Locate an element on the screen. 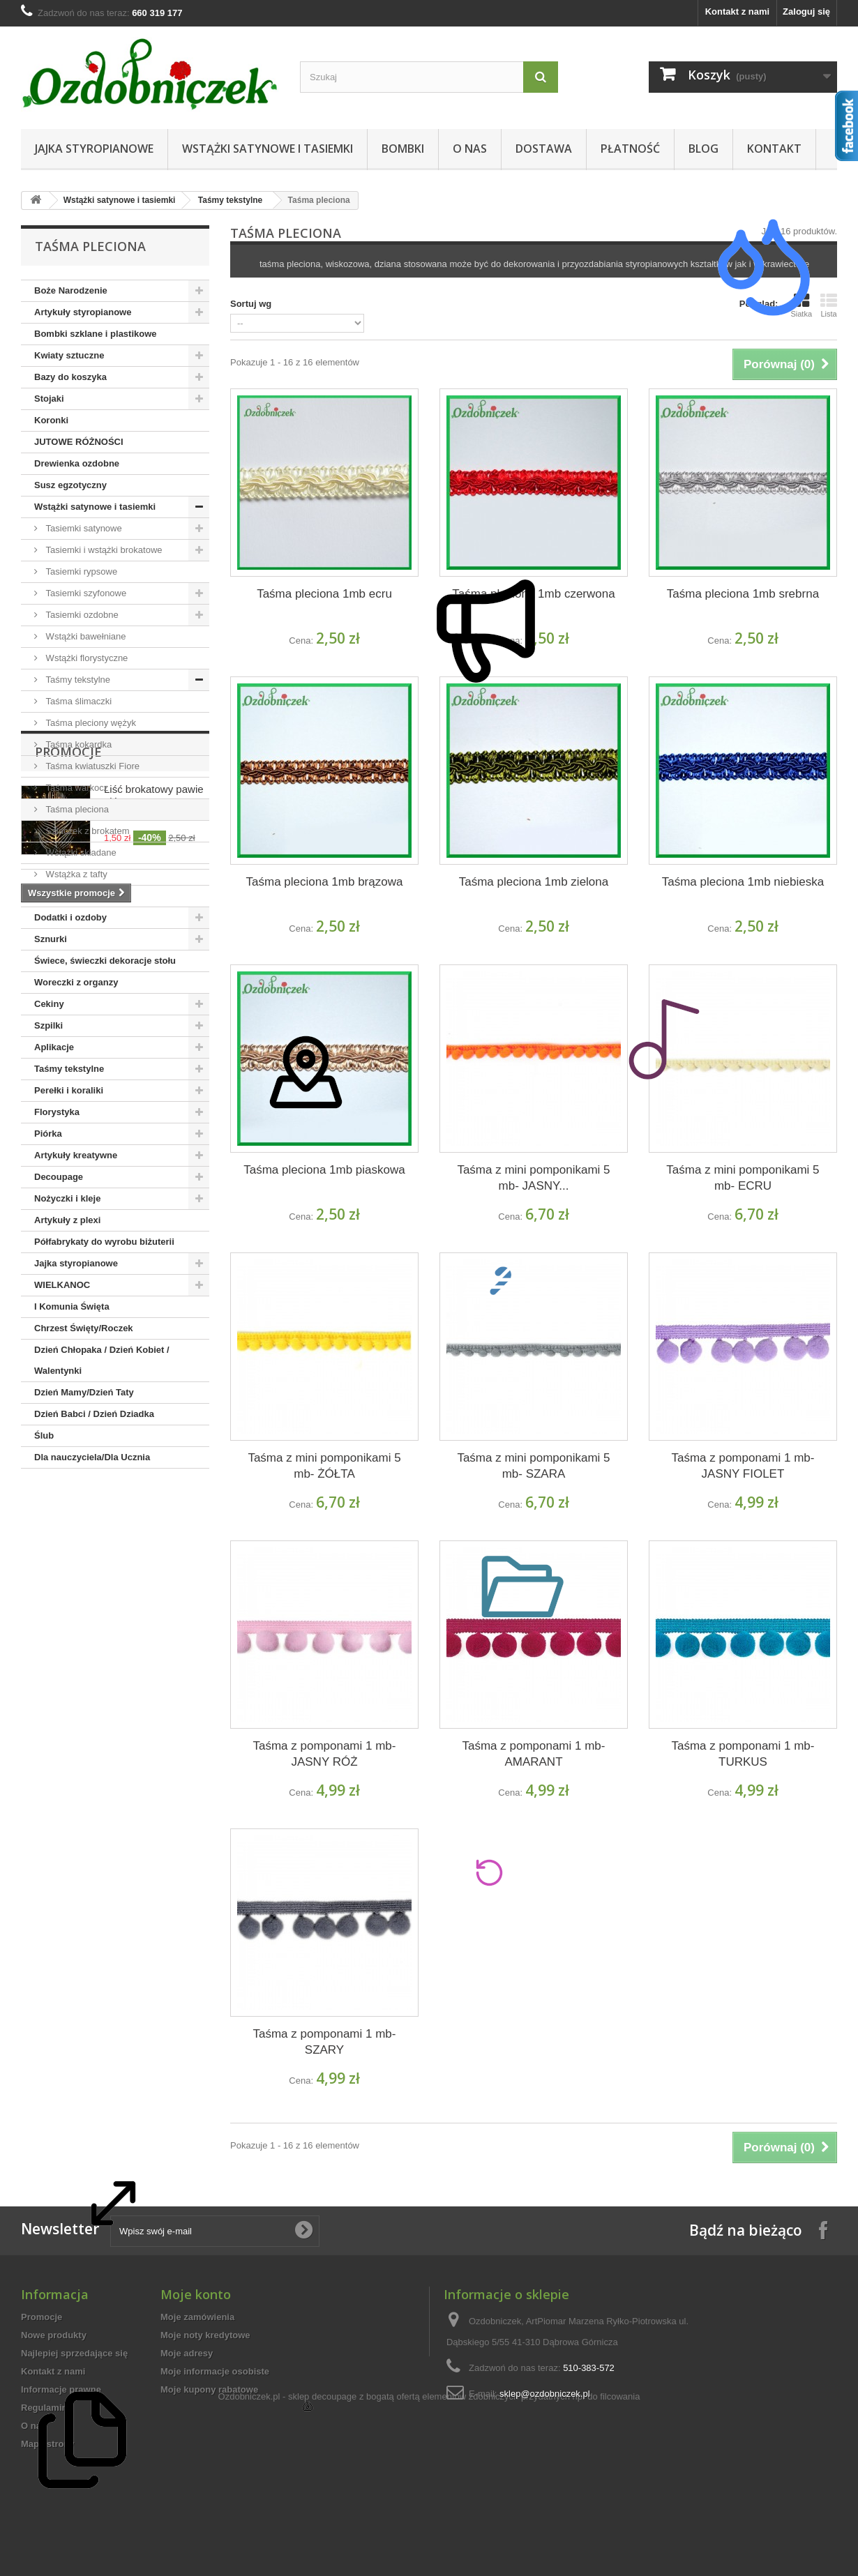  resize window diagonally is located at coordinates (113, 2203).